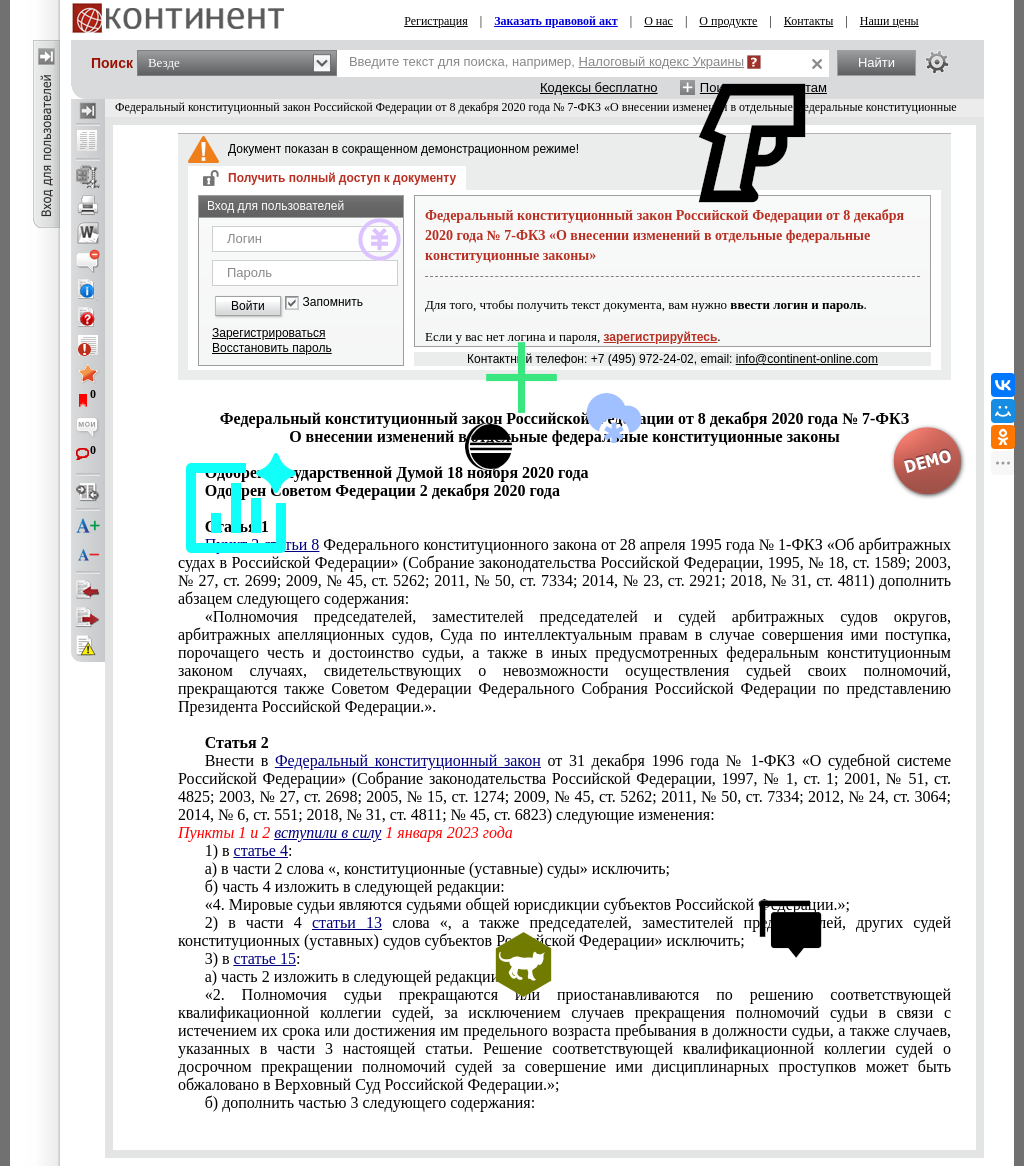  Describe the element at coordinates (236, 508) in the screenshot. I see `view AI-generated analytics or insights` at that location.